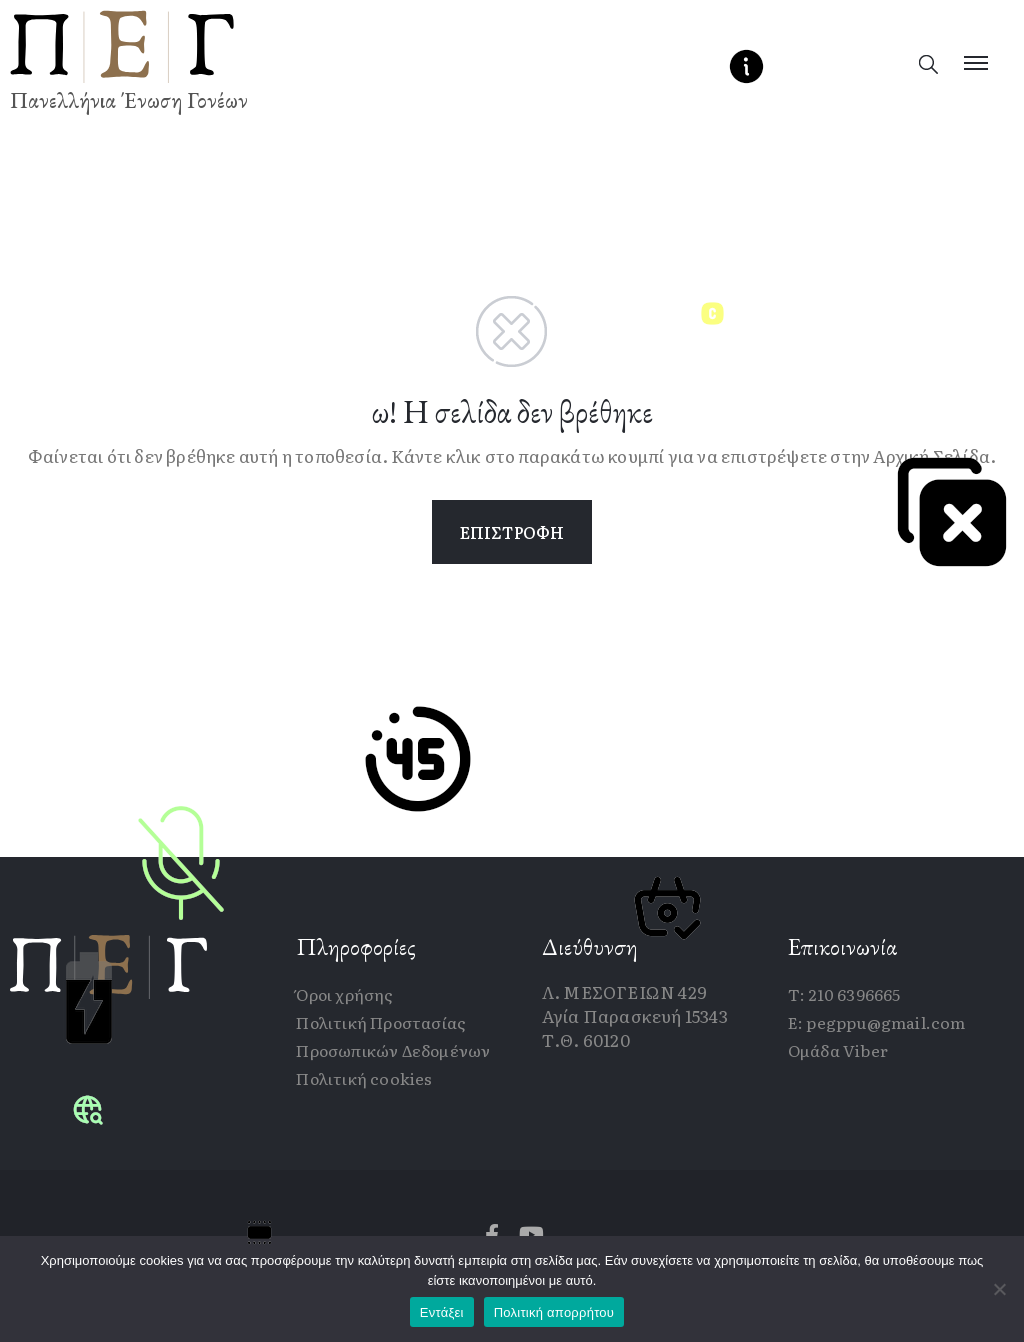  I want to click on confirm items in your shopping basket, so click(667, 906).